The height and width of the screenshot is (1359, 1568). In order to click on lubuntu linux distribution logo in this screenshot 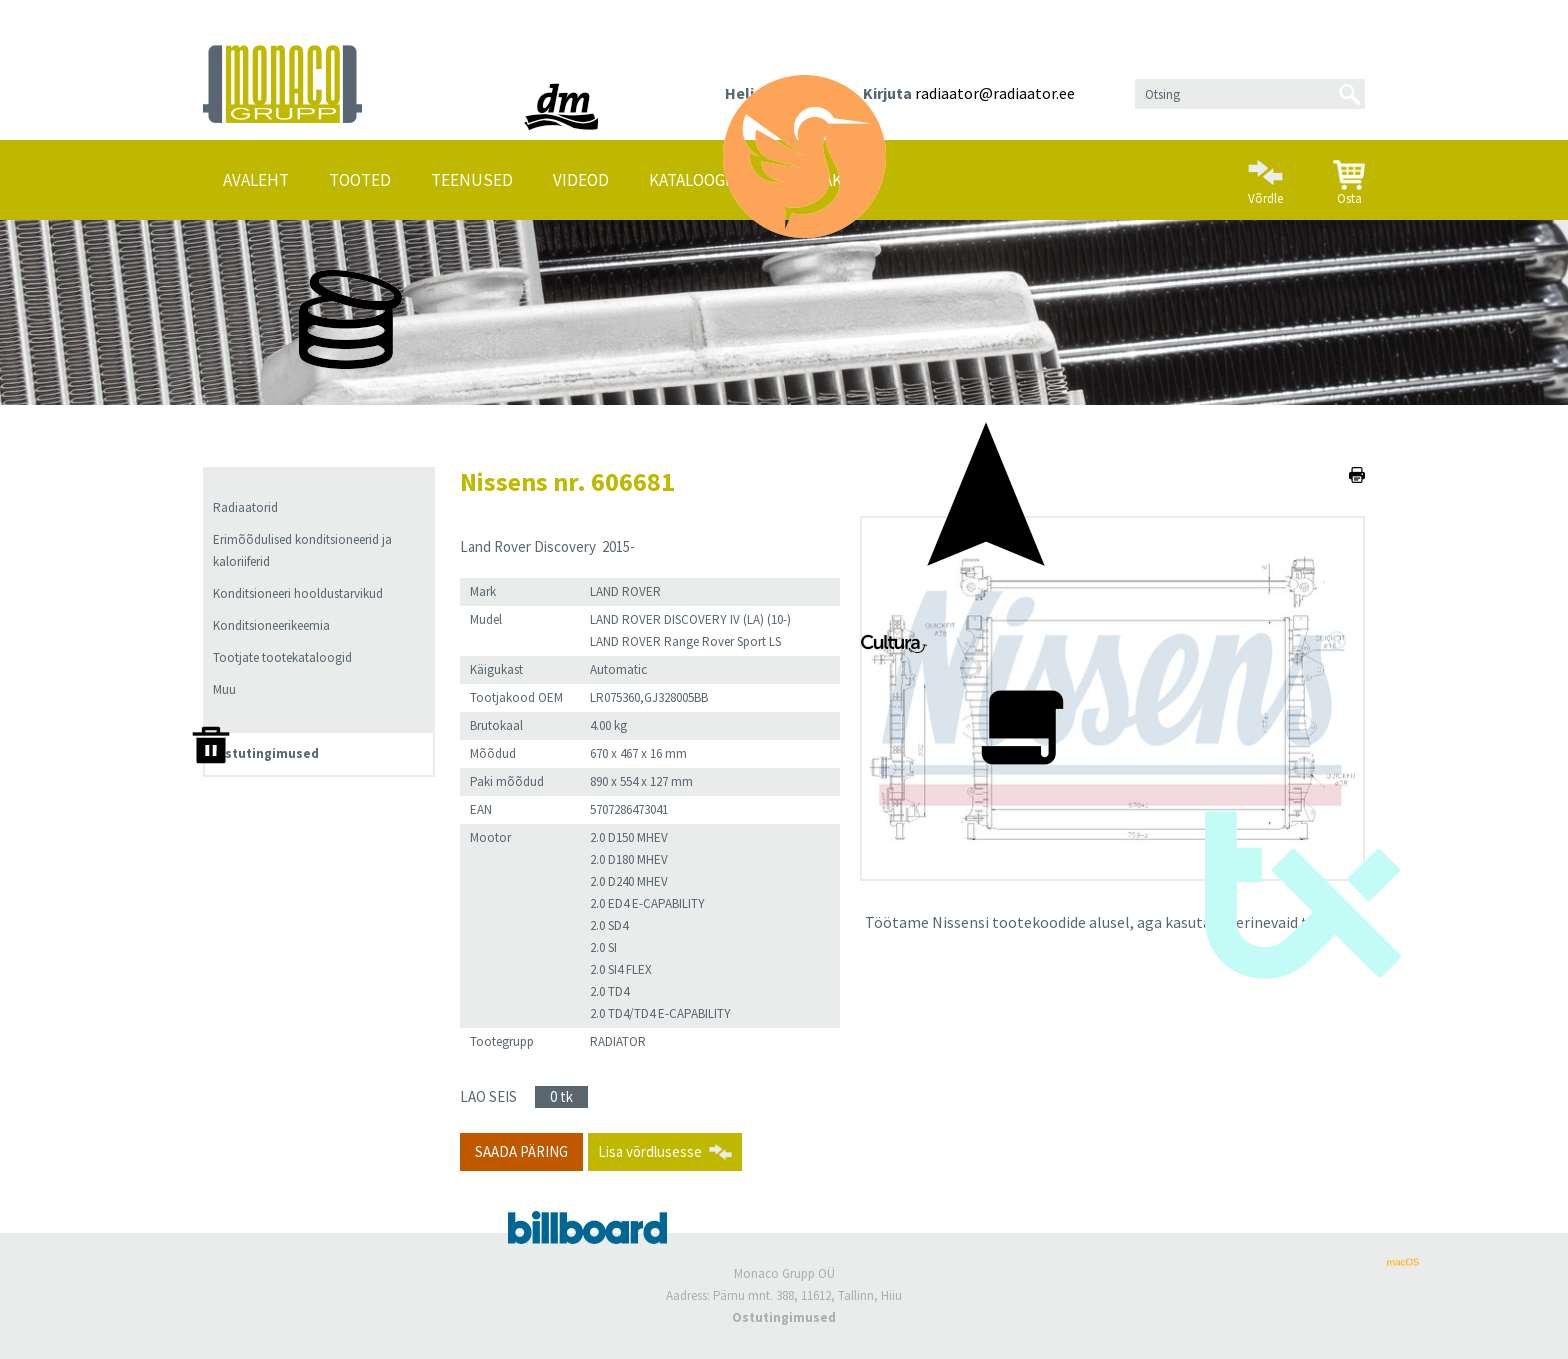, I will do `click(804, 156)`.